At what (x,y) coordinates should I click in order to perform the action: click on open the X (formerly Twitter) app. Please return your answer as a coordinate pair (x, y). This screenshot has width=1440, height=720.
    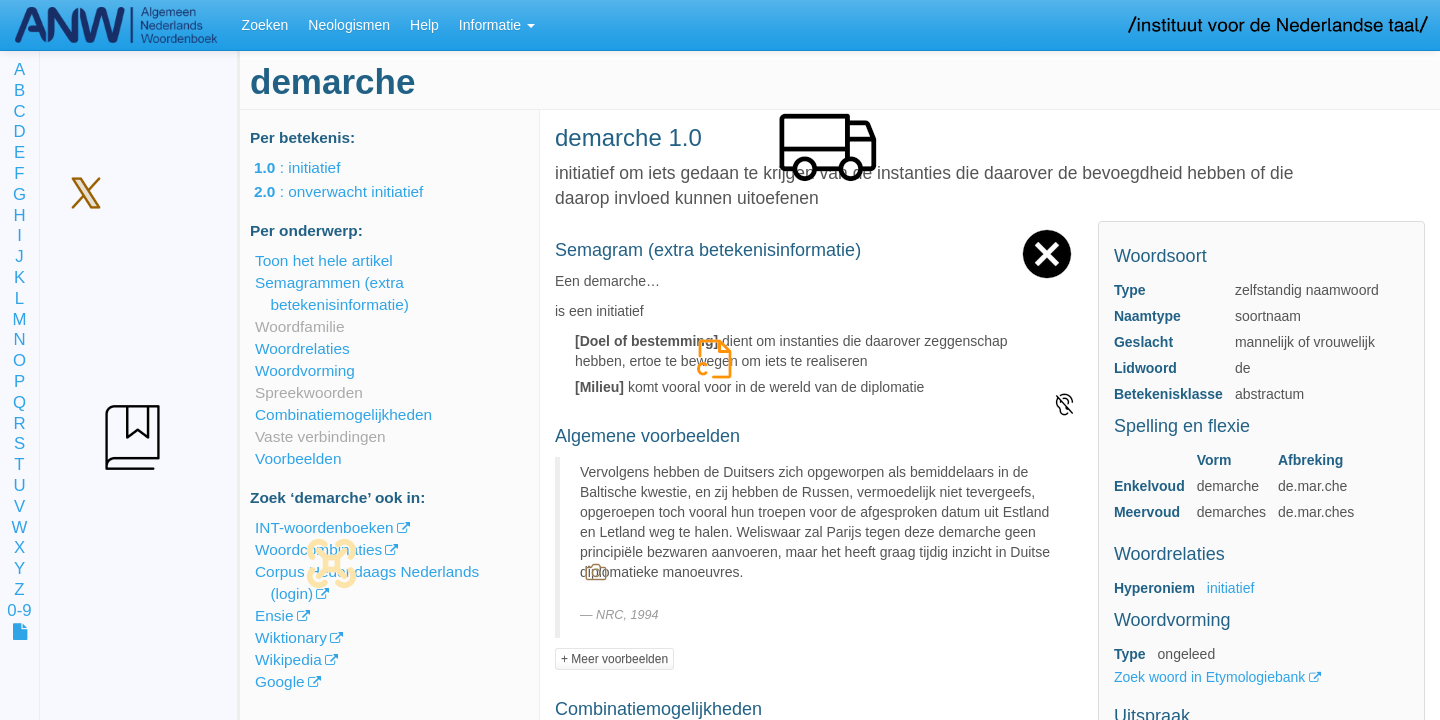
    Looking at the image, I should click on (86, 193).